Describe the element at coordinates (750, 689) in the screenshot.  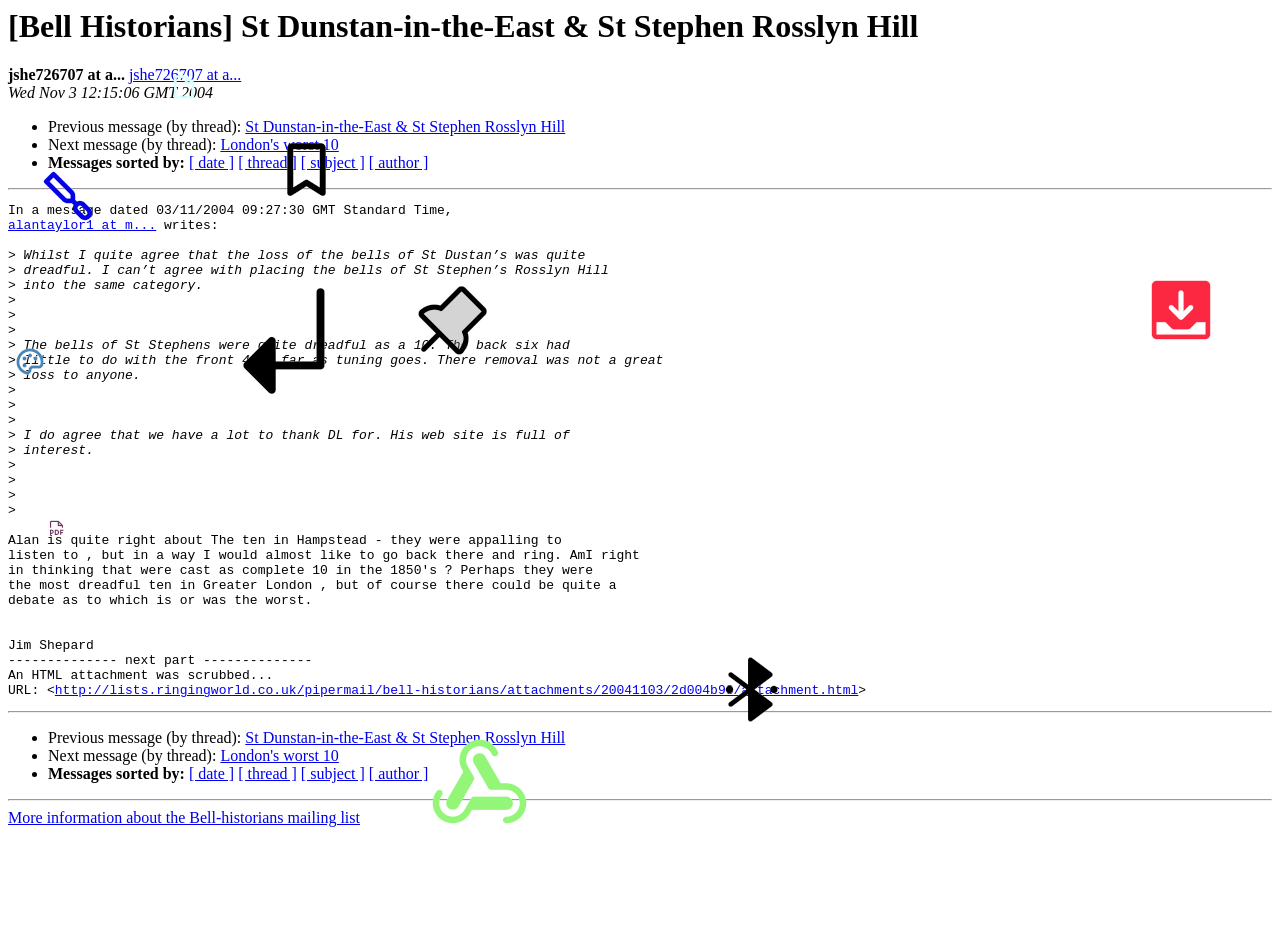
I see `indicates an active bluetooth connection` at that location.